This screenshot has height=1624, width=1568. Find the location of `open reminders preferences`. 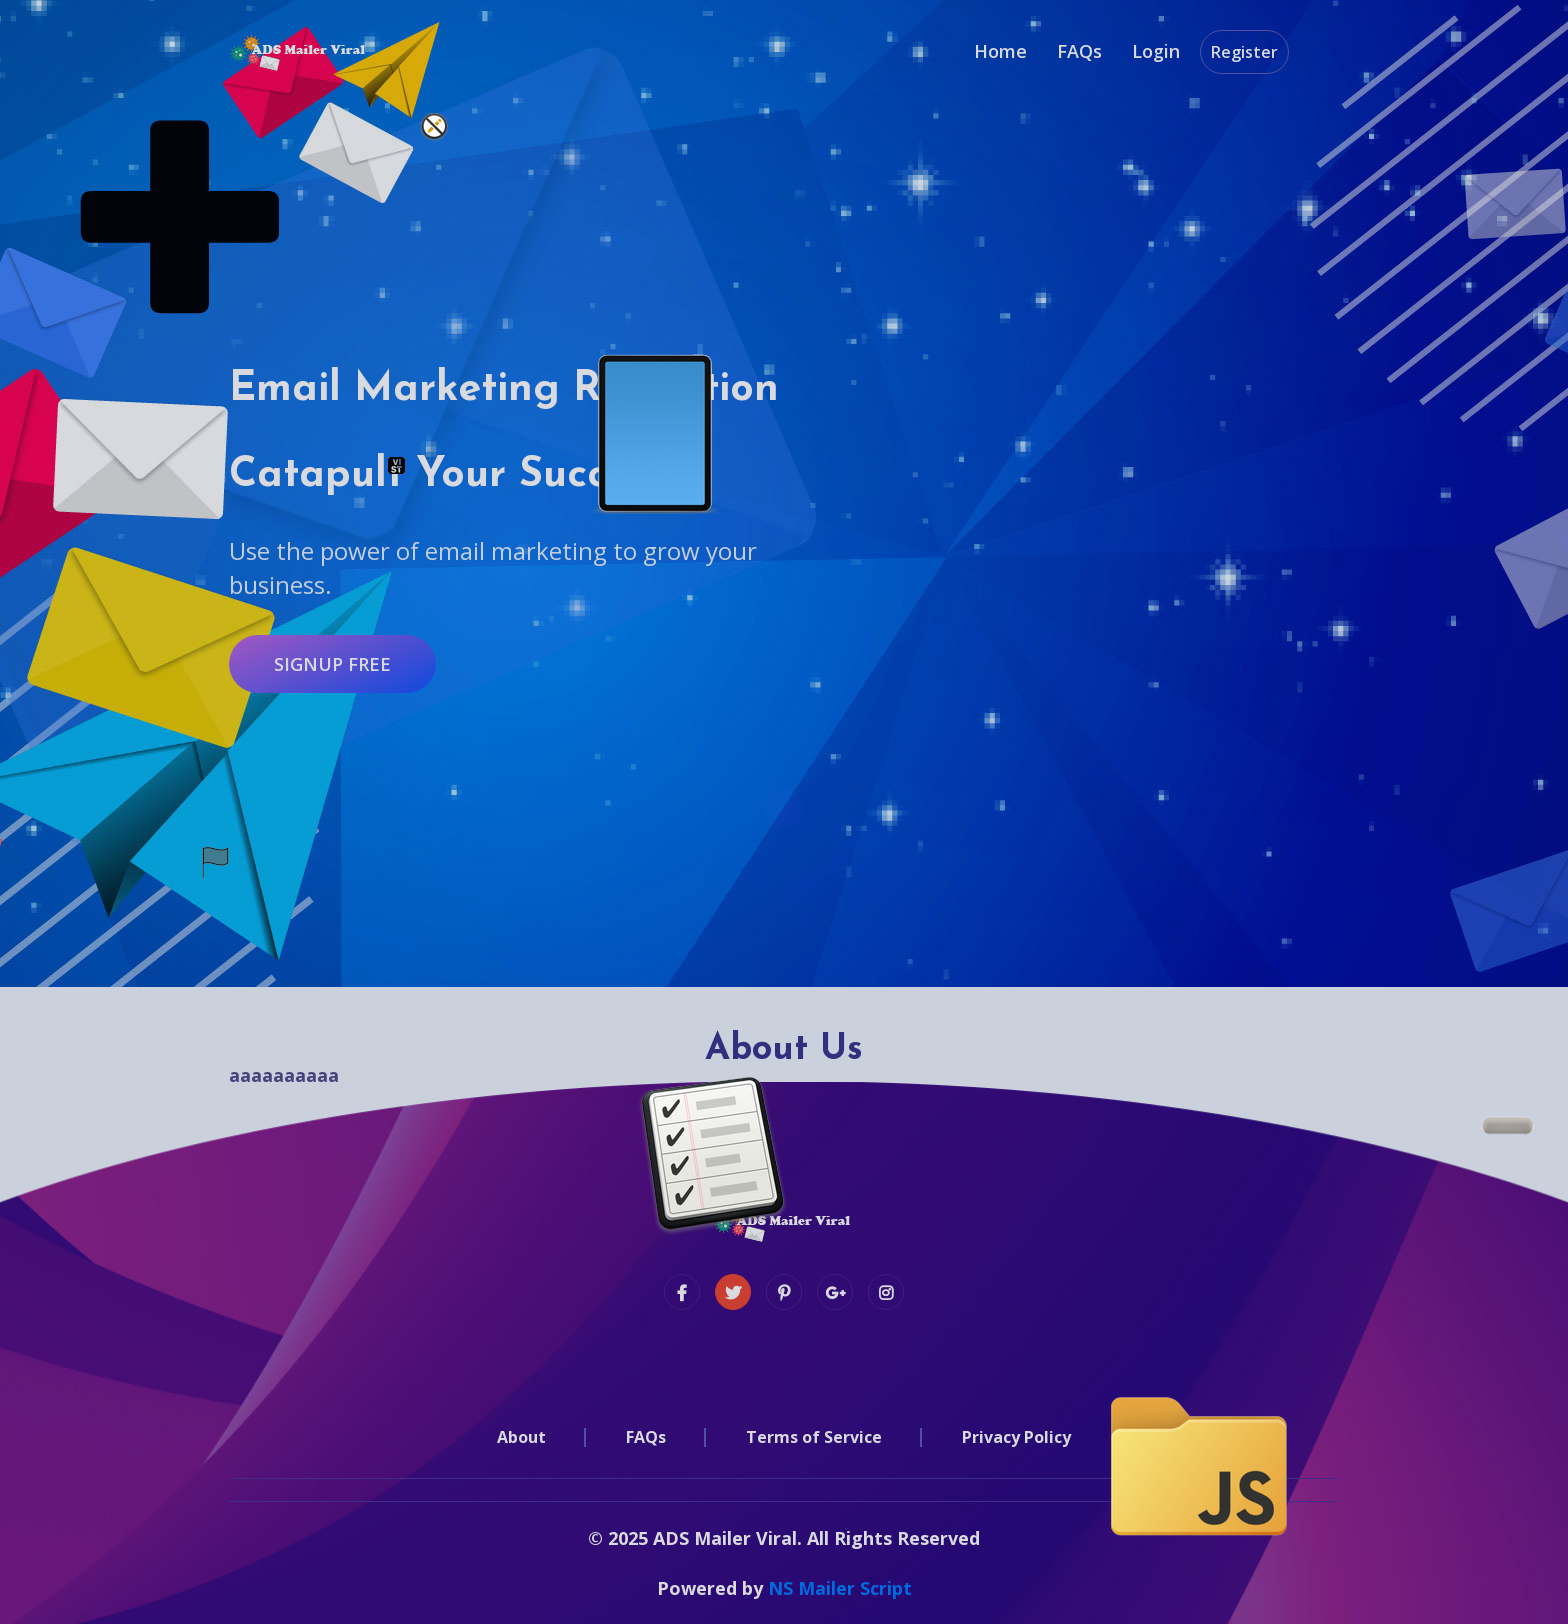

open reminders preferences is located at coordinates (714, 1154).